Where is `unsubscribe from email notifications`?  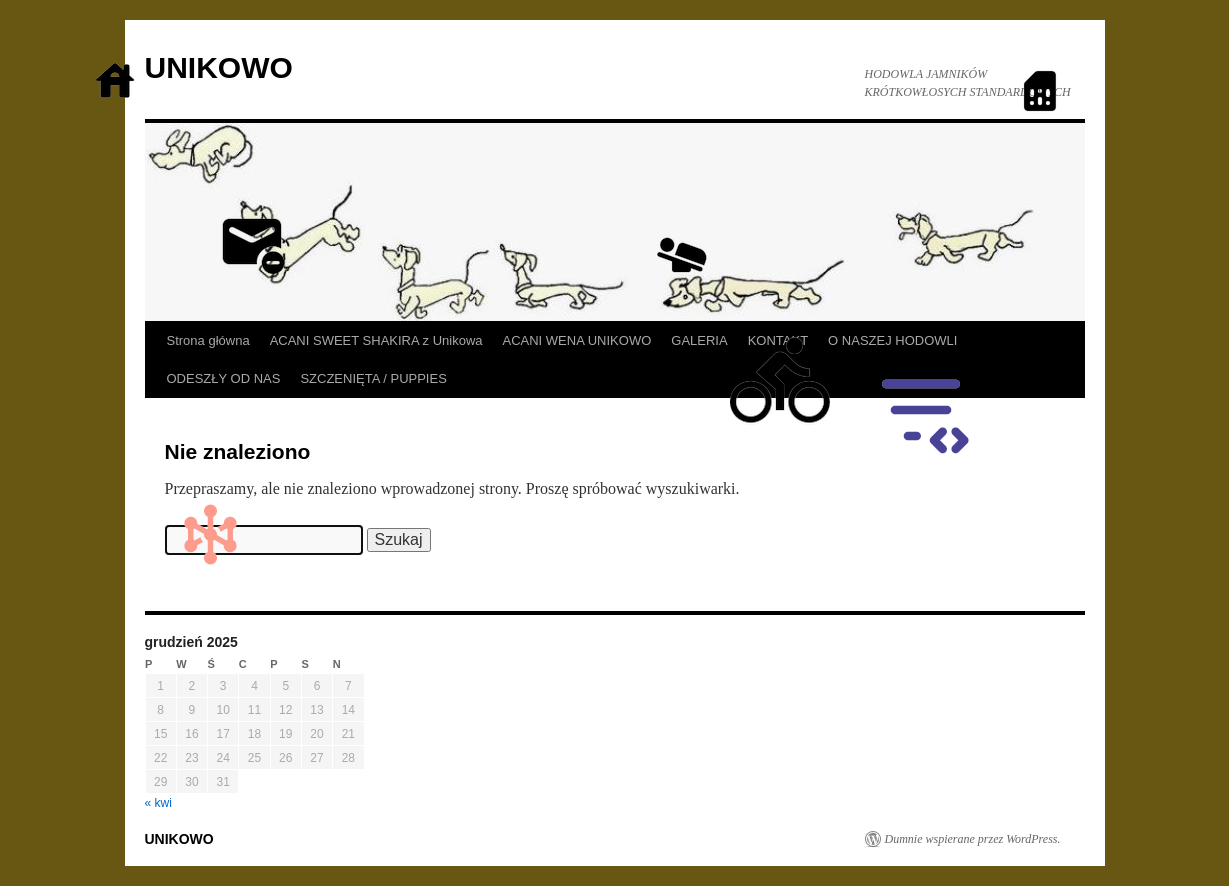 unsubscribe from email notifications is located at coordinates (252, 248).